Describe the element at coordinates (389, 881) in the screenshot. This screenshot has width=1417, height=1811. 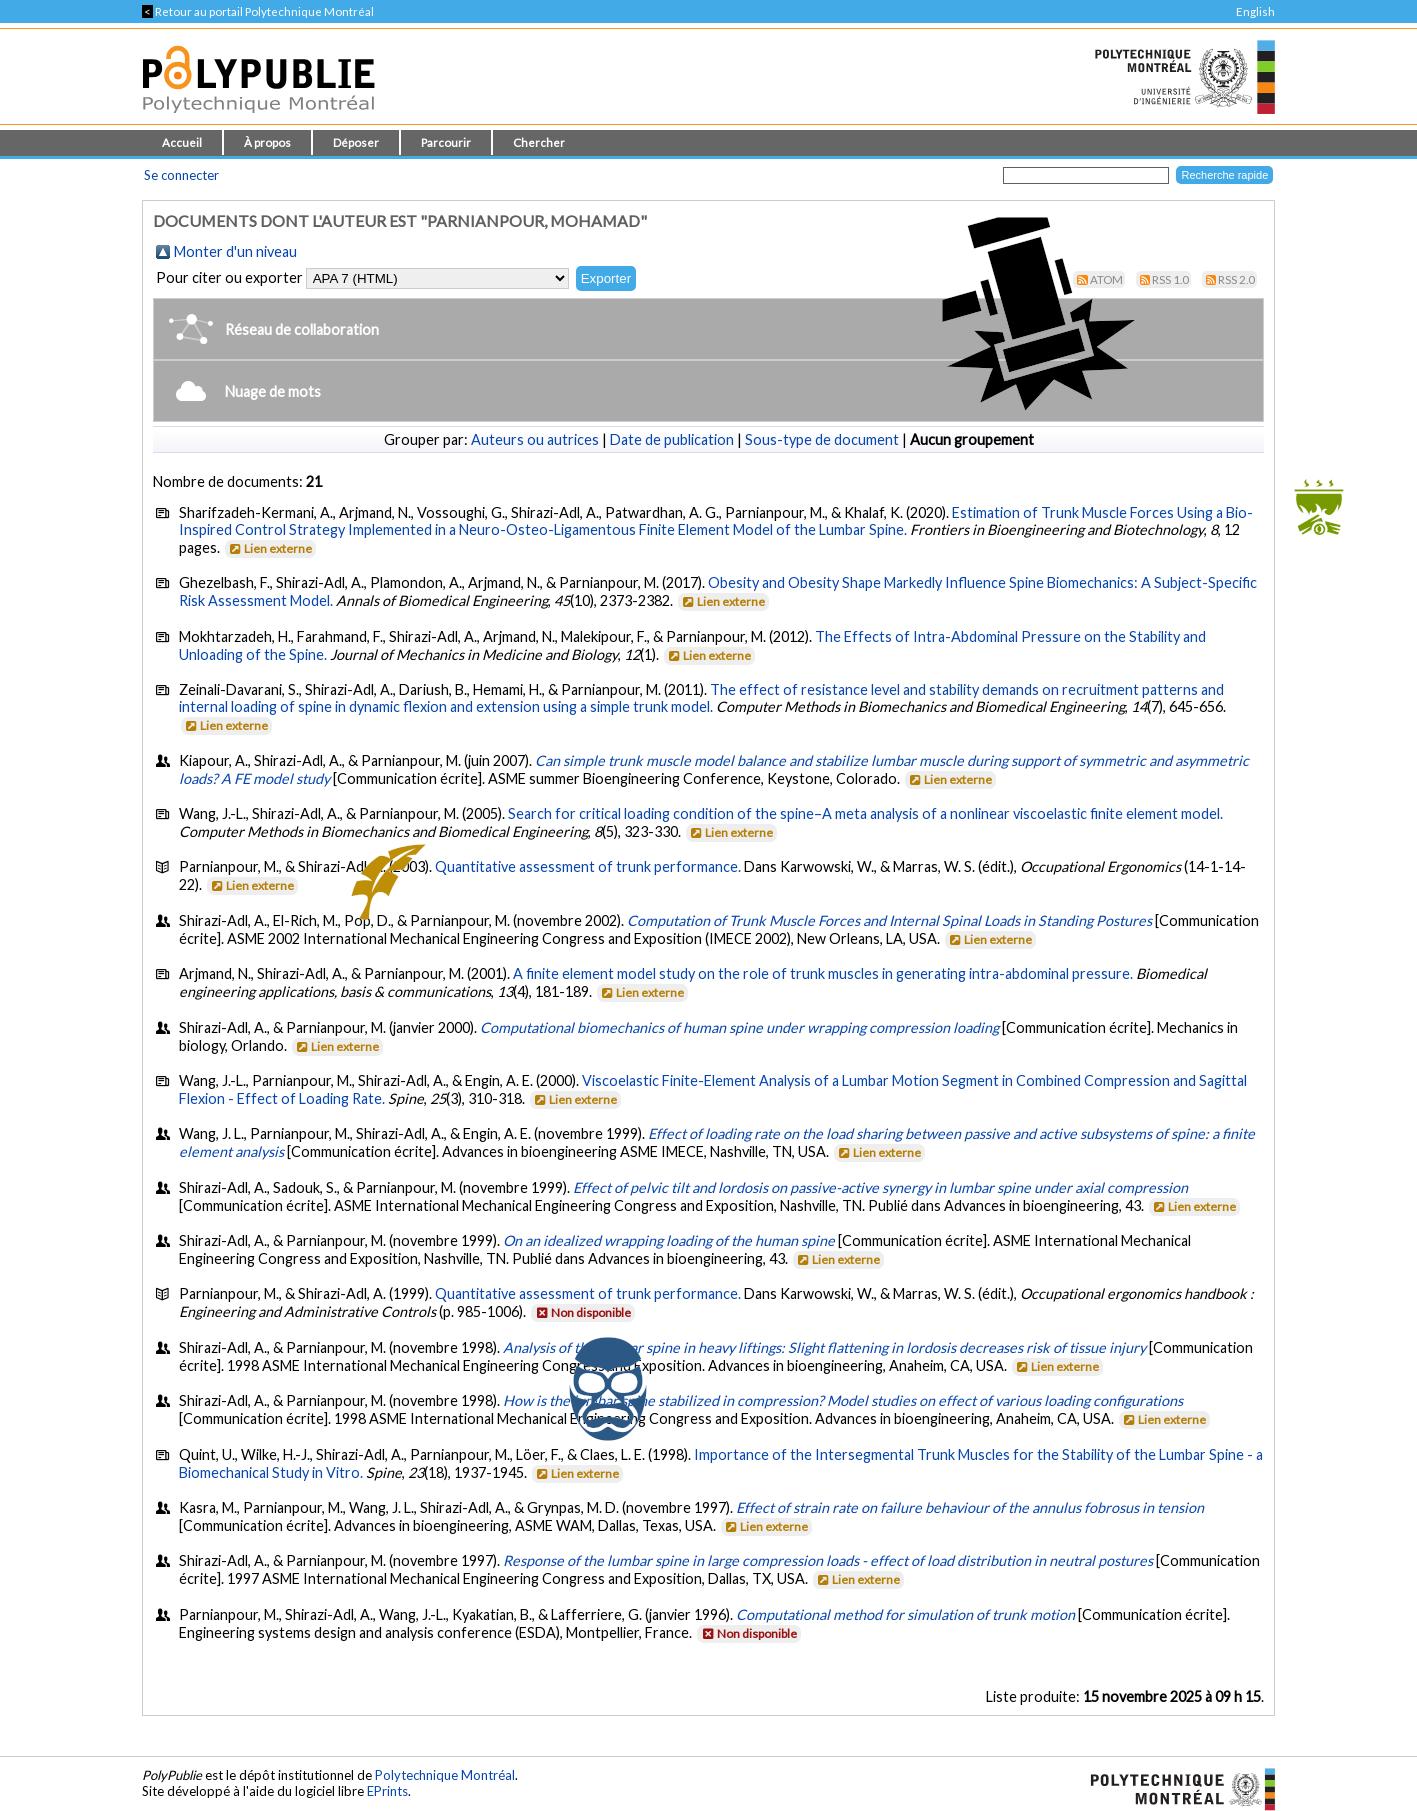
I see `compose a new message or document` at that location.